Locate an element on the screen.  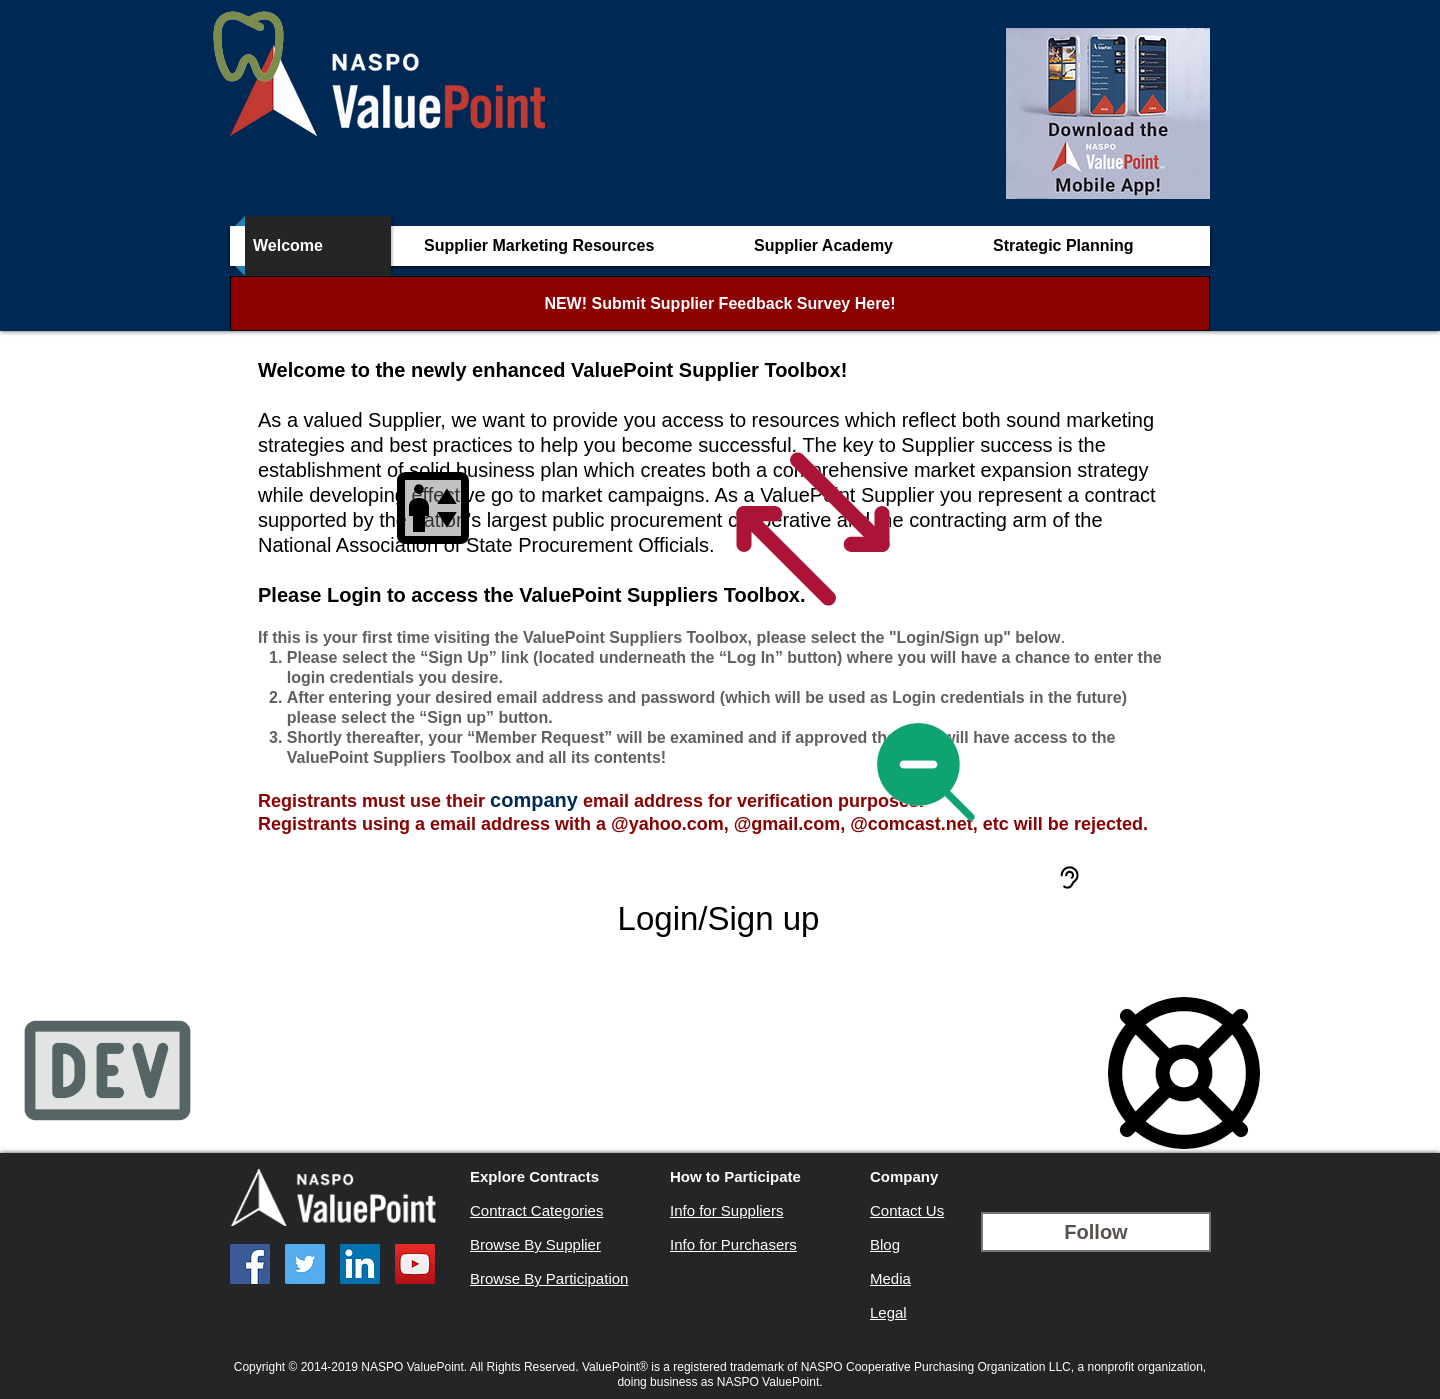
zoom out of the current view is located at coordinates (926, 772).